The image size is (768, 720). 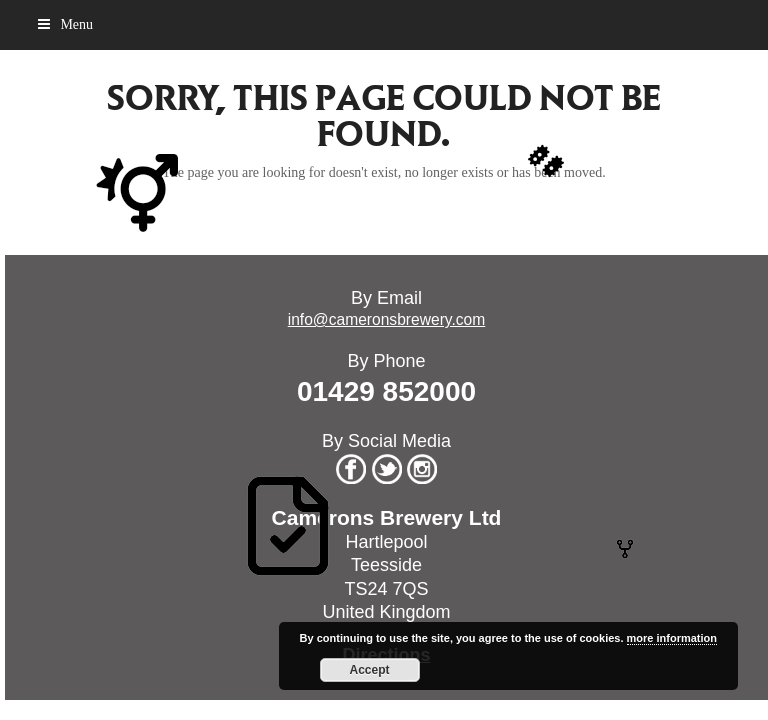 I want to click on file successfully uploaded or verified, so click(x=288, y=526).